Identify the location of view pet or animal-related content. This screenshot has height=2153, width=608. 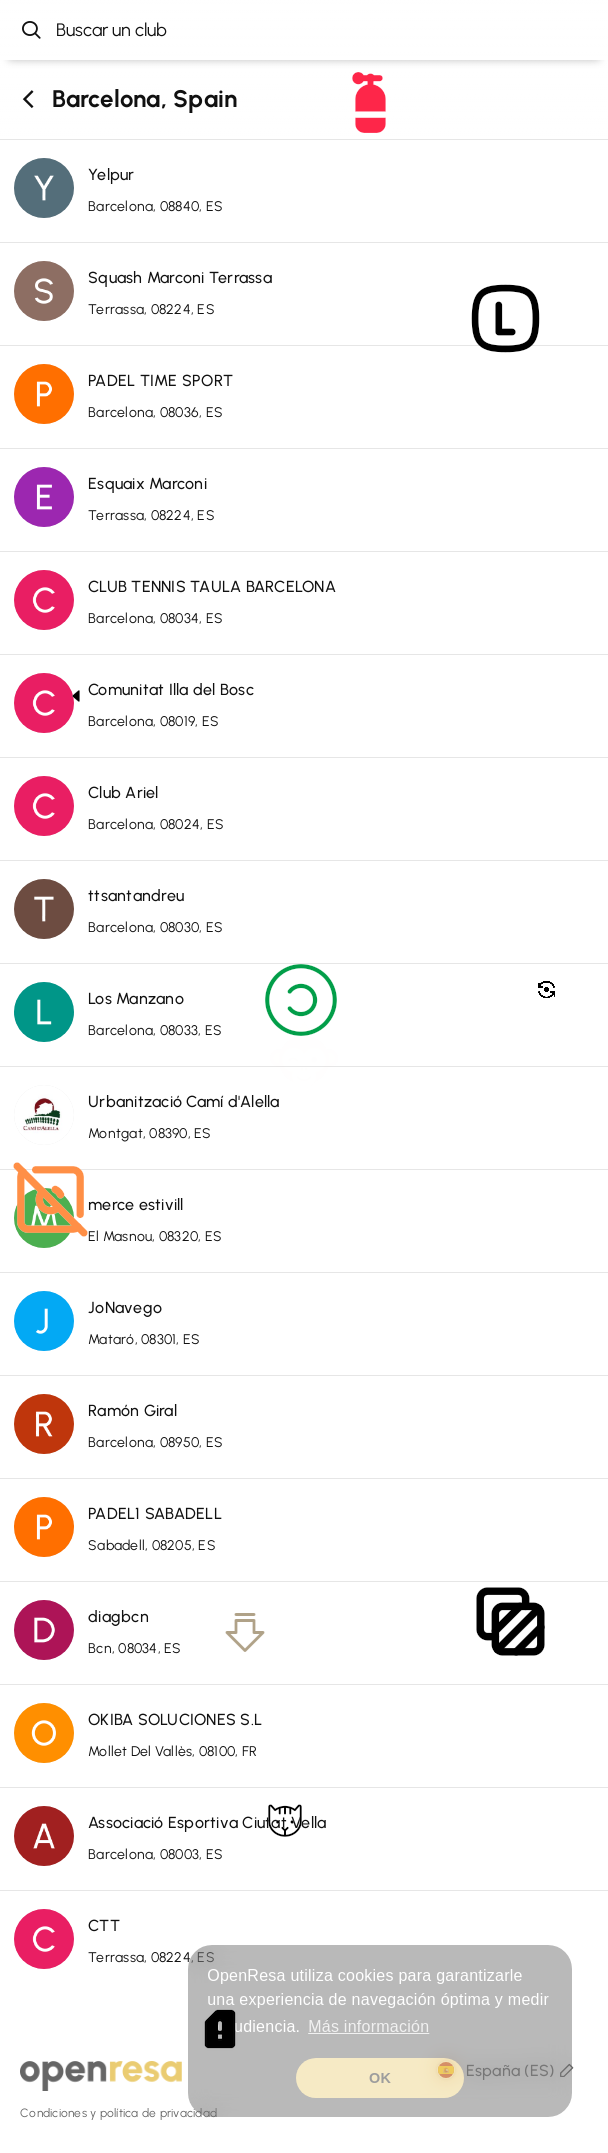
(285, 1820).